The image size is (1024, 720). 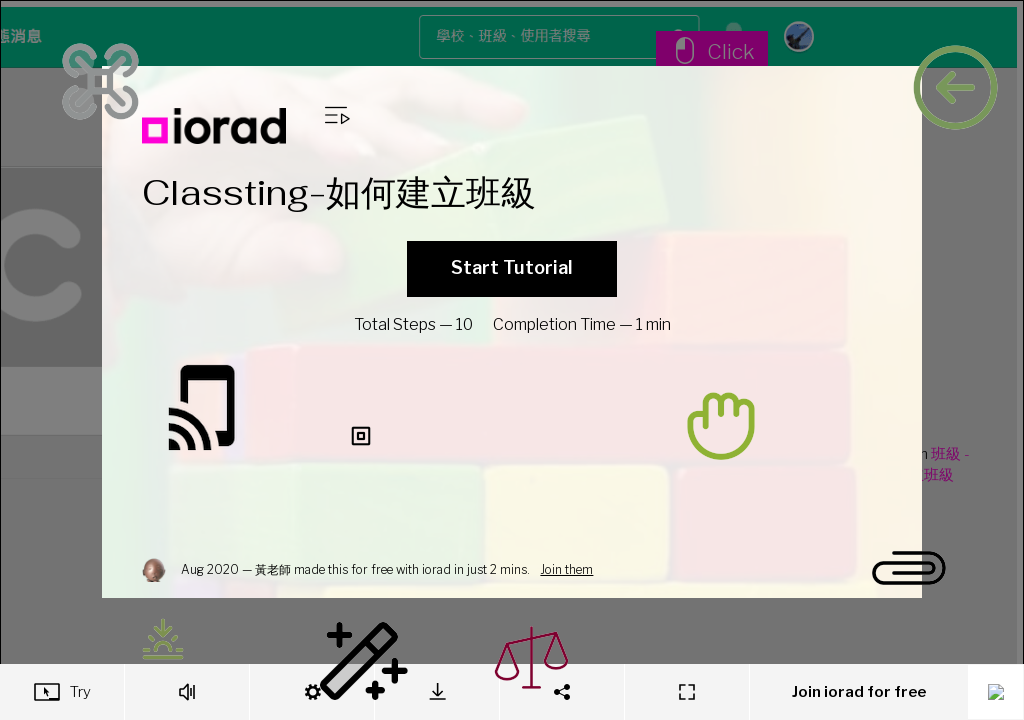 What do you see at coordinates (955, 87) in the screenshot?
I see `go back to the previous screen` at bounding box center [955, 87].